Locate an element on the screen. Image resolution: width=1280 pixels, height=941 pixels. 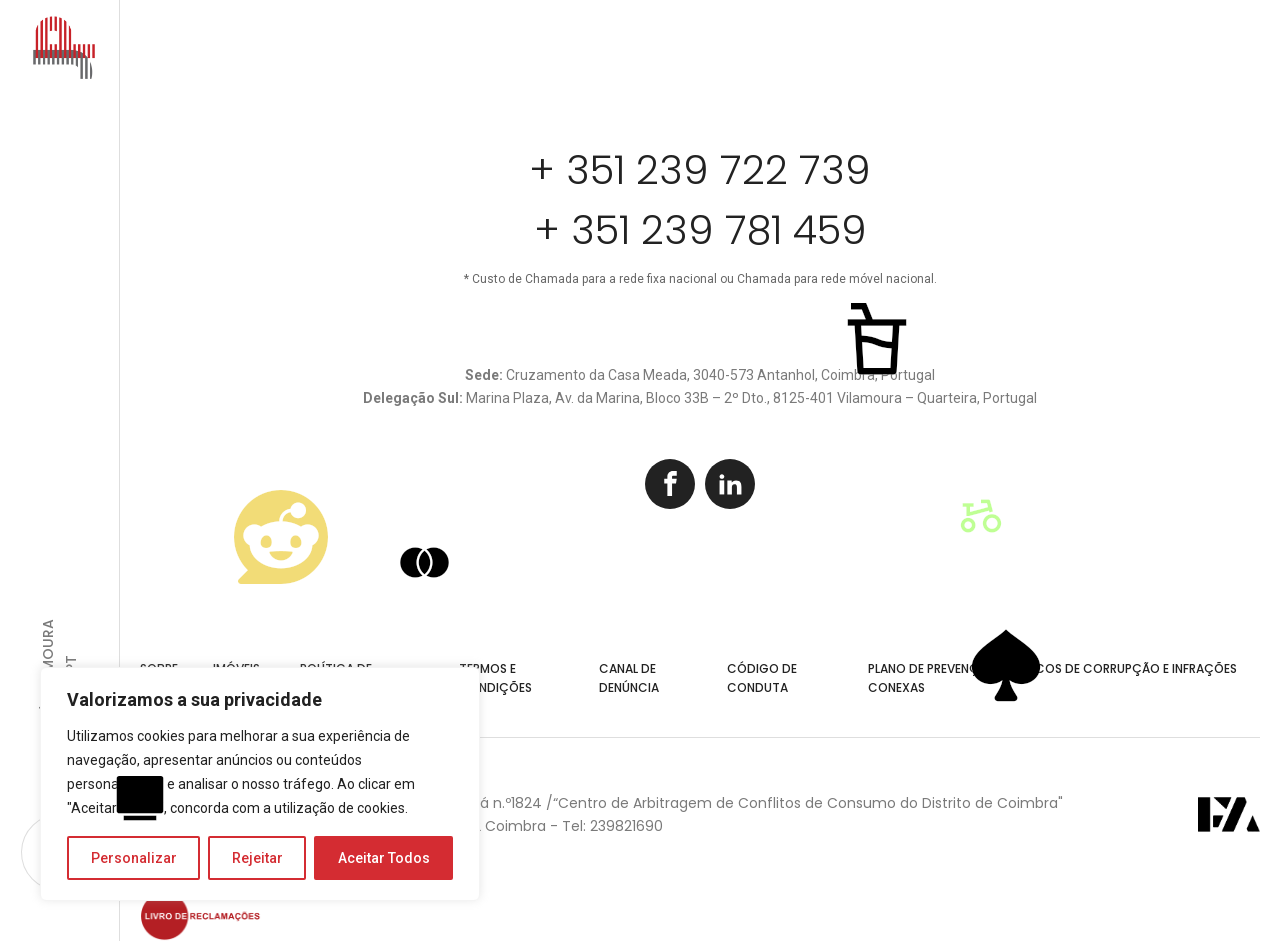
spades suit symbol for card games is located at coordinates (1006, 667).